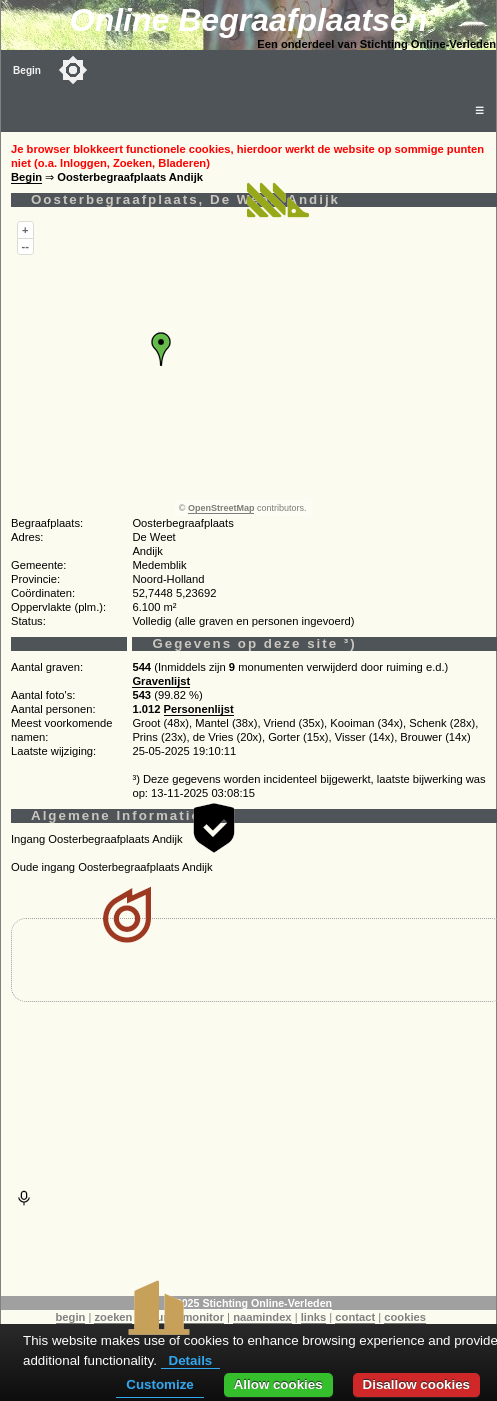  I want to click on open PostHog analytics dashboard, so click(278, 200).